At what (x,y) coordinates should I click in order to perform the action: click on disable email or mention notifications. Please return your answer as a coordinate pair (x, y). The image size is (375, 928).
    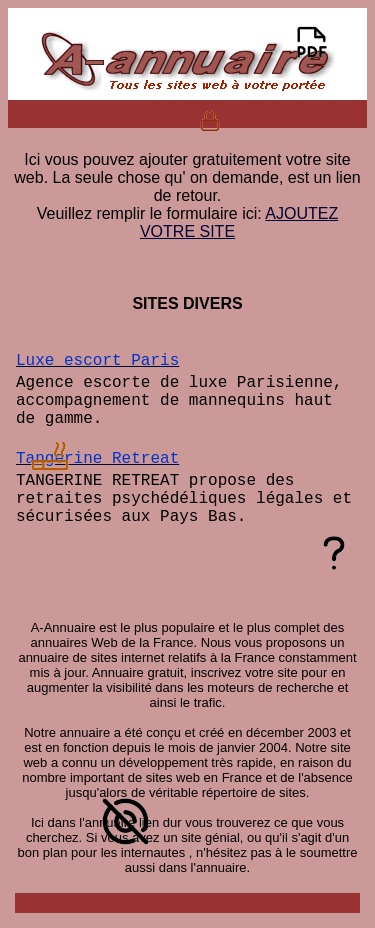
    Looking at the image, I should click on (125, 821).